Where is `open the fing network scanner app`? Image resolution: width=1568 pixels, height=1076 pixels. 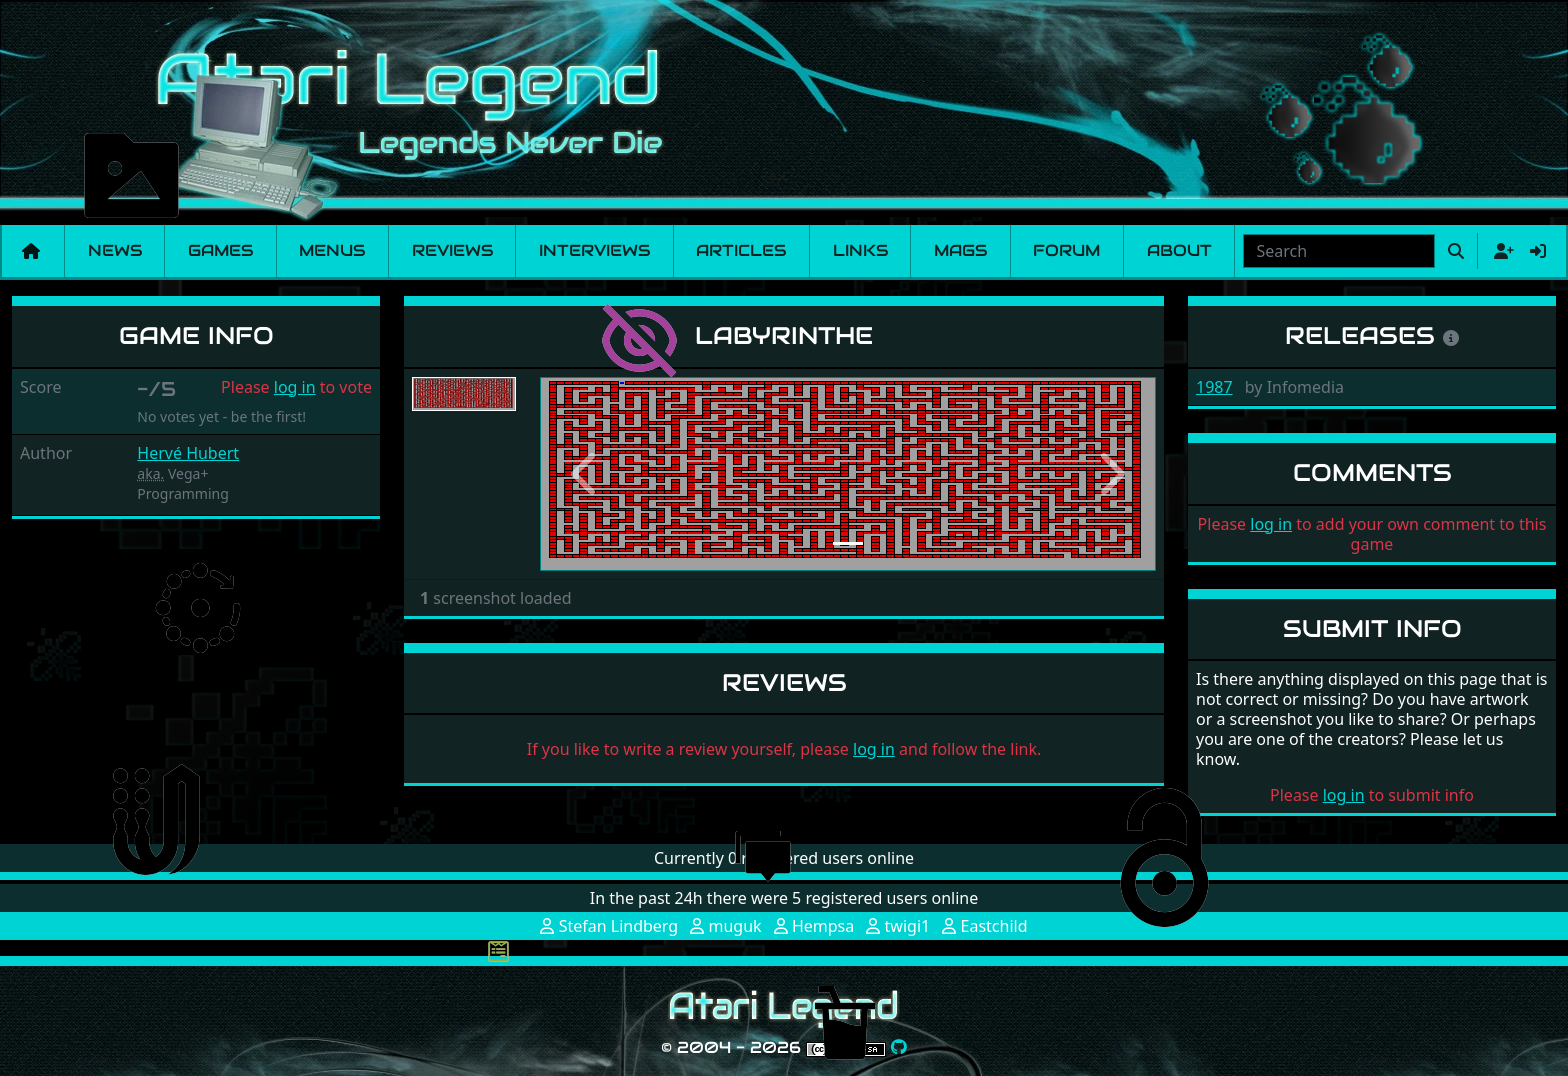 open the fing network scanner app is located at coordinates (198, 608).